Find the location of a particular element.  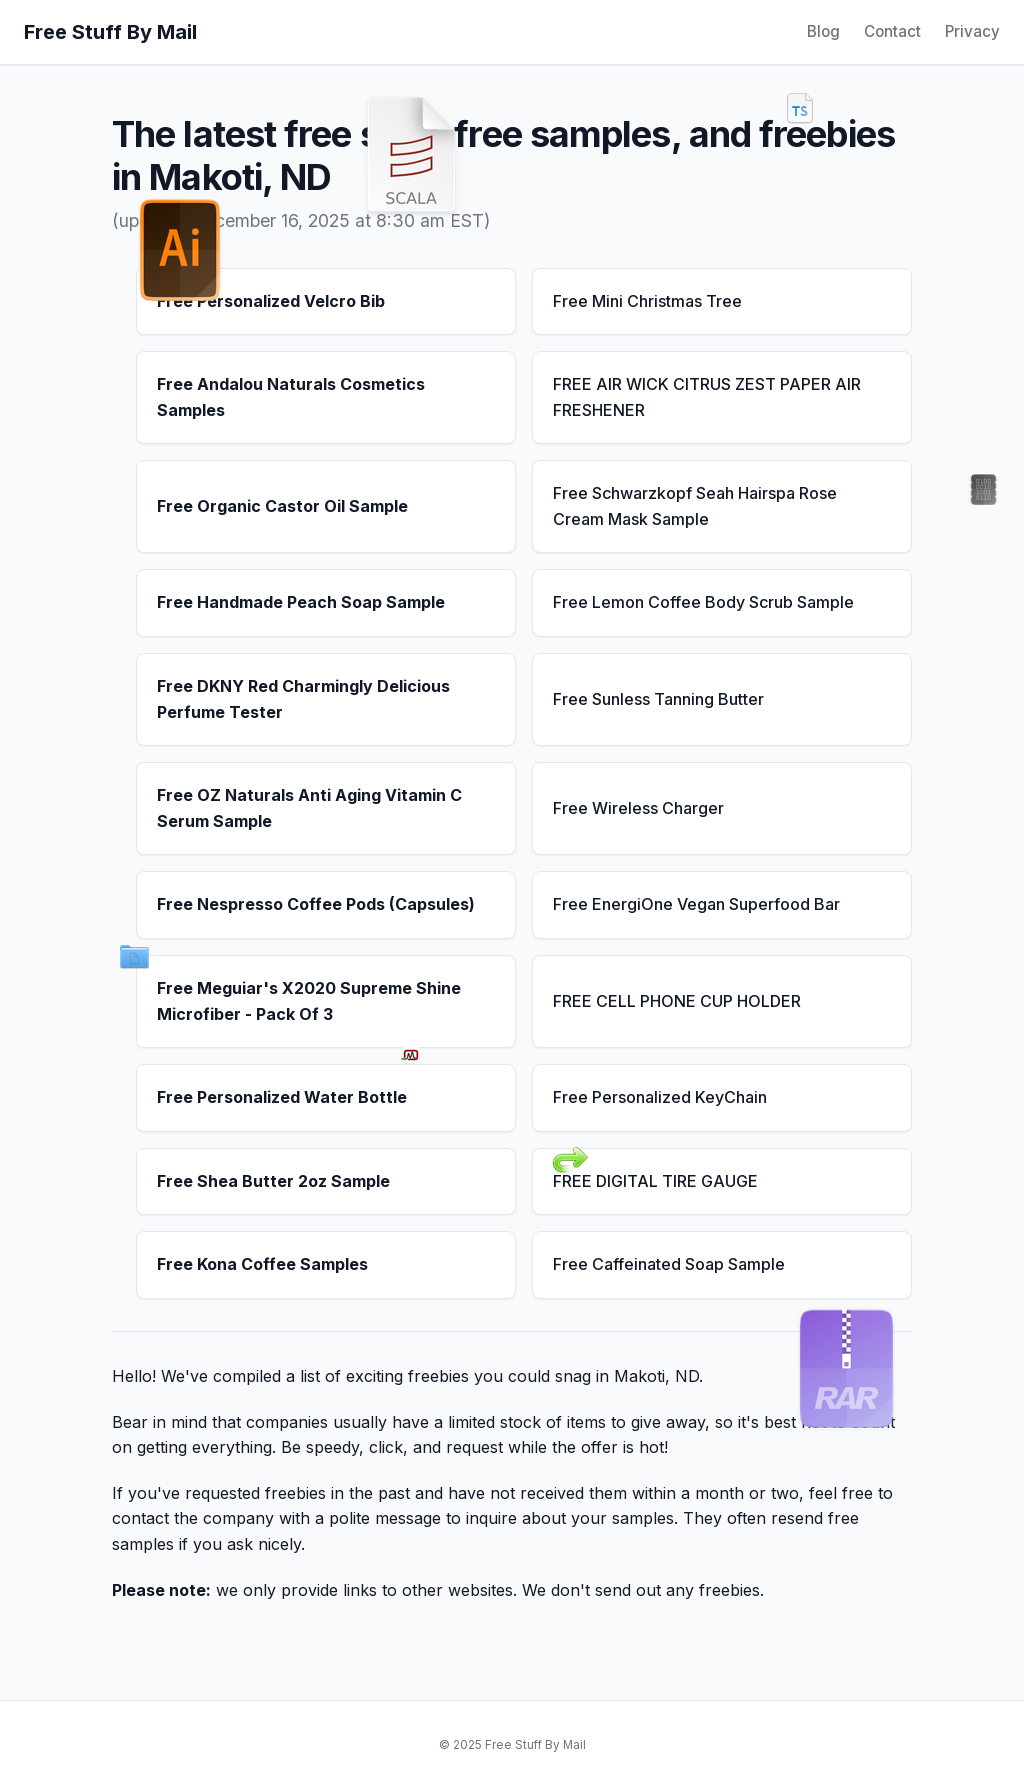

firmware file type indicator is located at coordinates (983, 489).